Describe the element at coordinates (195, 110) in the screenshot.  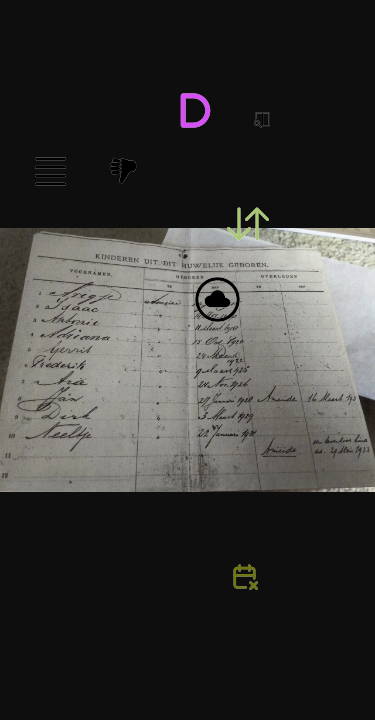
I see `represents the letter D in text or keyboard input` at that location.